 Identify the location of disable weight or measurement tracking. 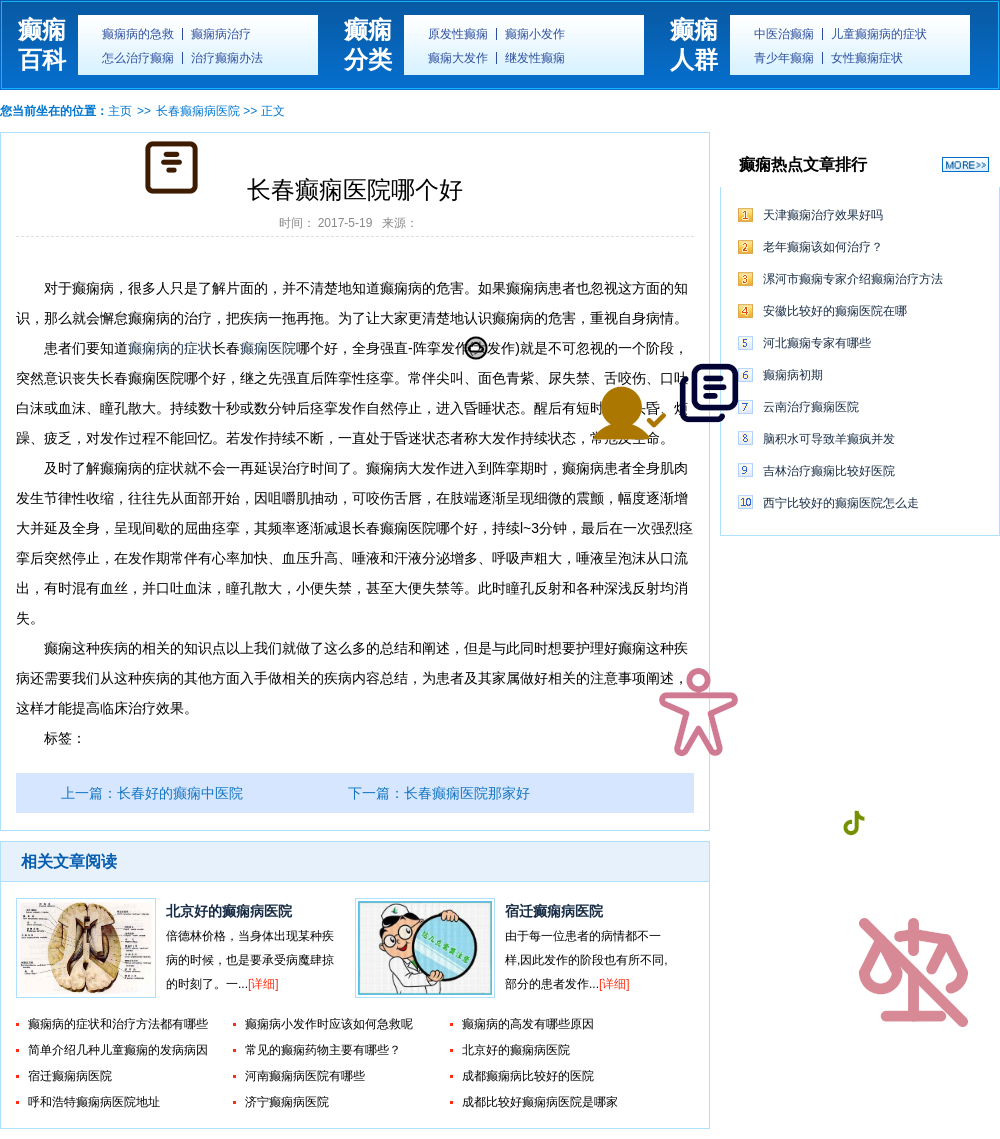
(913, 972).